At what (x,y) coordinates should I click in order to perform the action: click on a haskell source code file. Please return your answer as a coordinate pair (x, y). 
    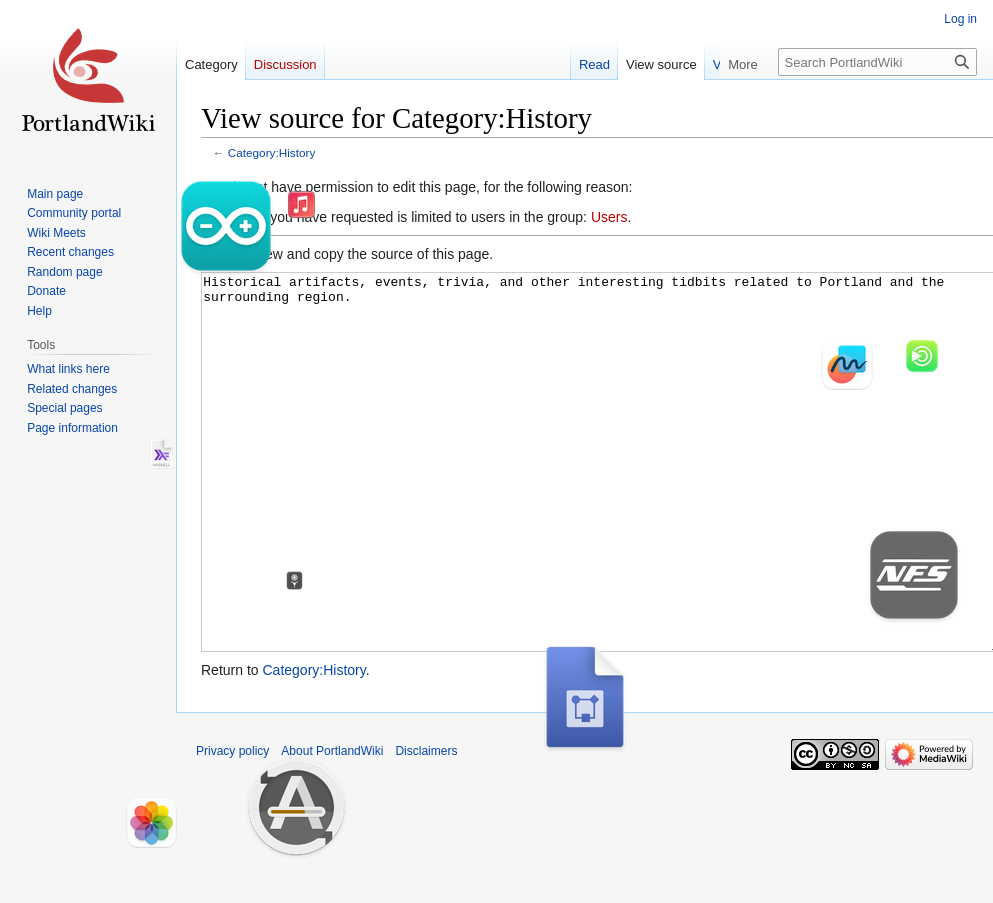
    Looking at the image, I should click on (161, 454).